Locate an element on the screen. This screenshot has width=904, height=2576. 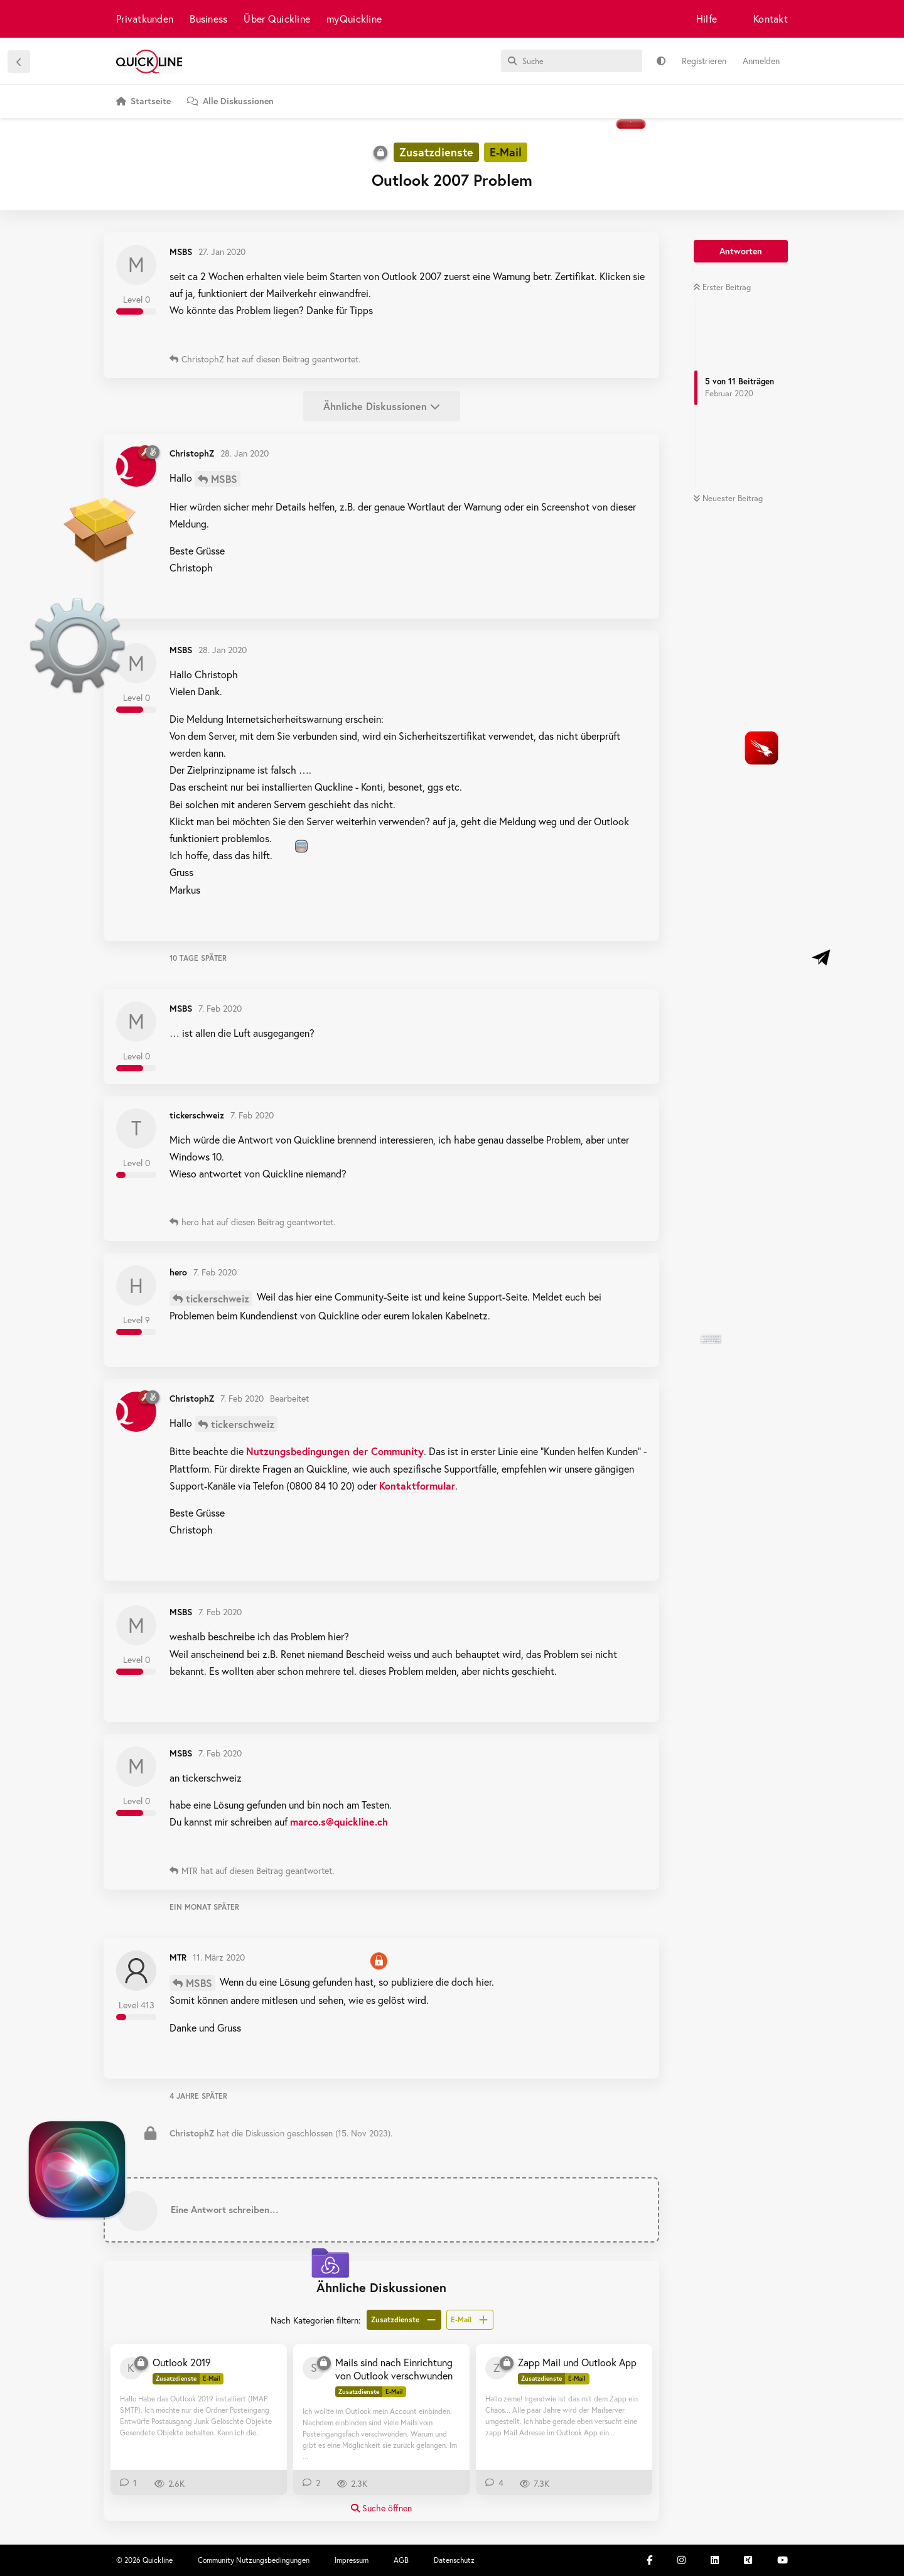
open siri voice assistant settings is located at coordinates (77, 2169).